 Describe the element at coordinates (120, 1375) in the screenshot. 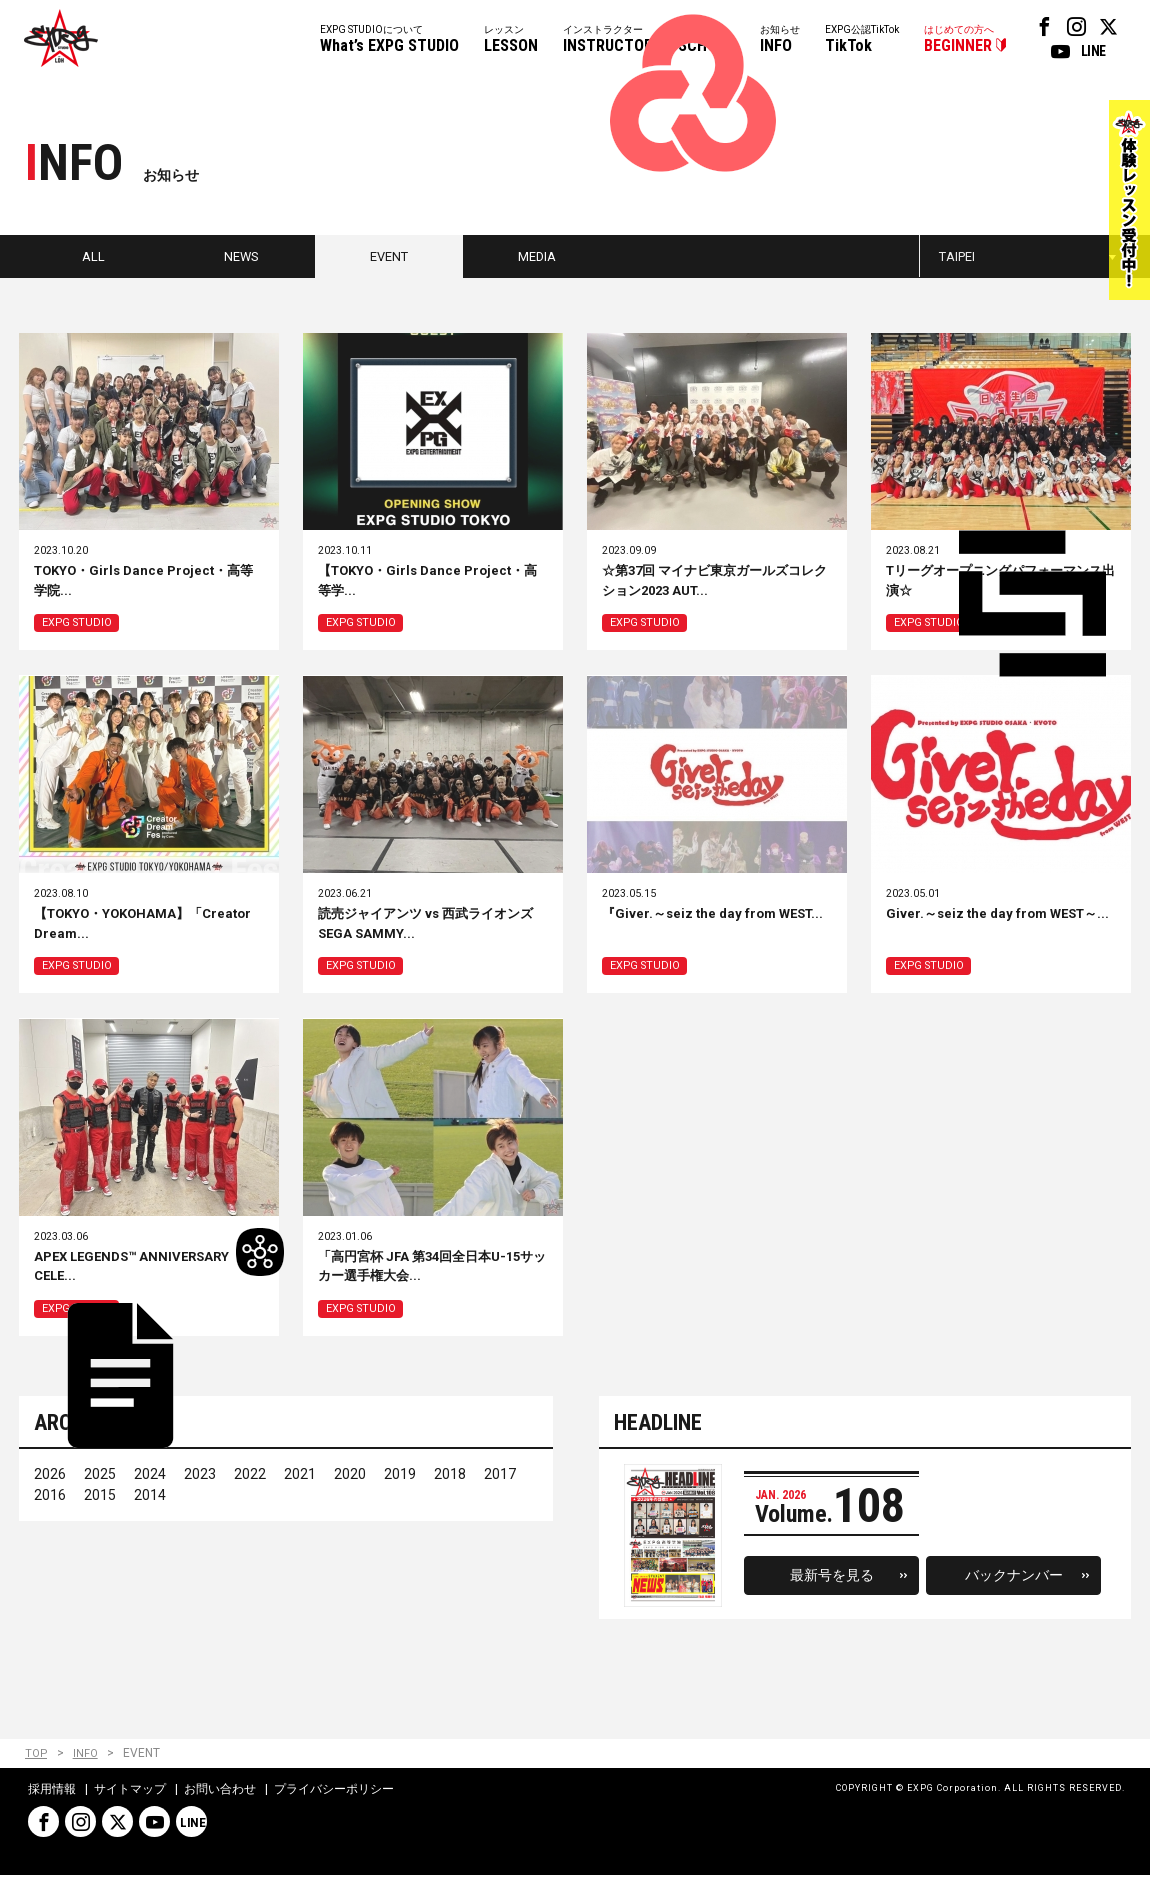

I see `open google docs` at that location.